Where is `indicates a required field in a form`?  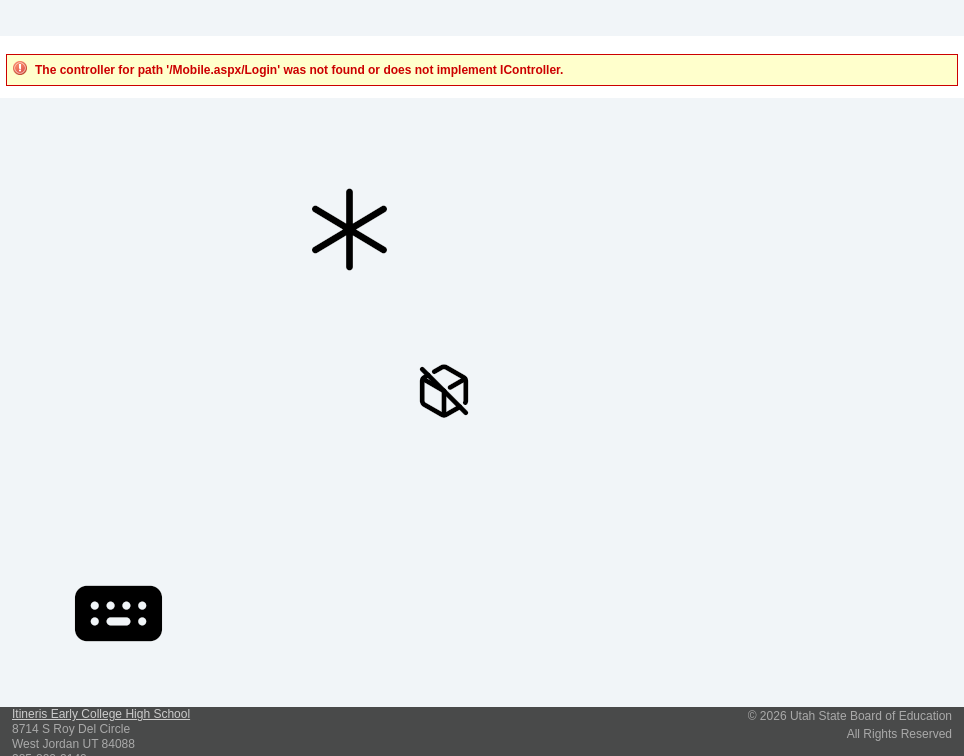
indicates a required field in a form is located at coordinates (349, 229).